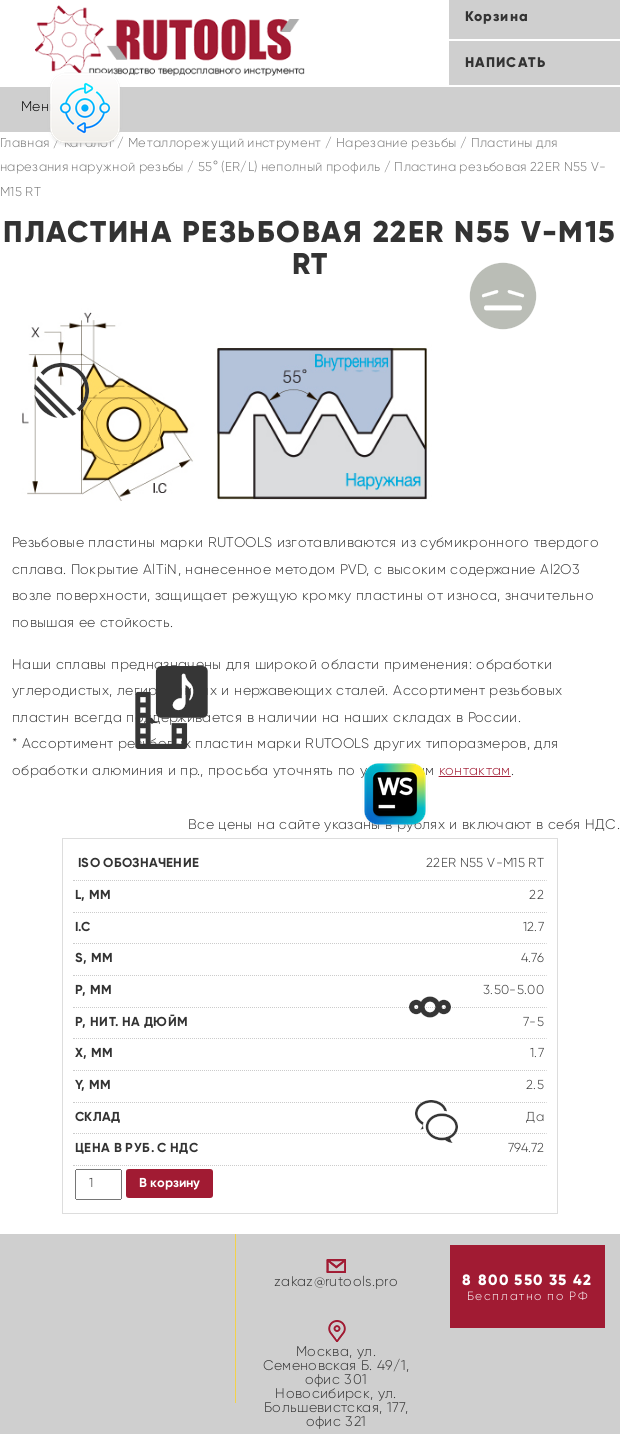 The width and height of the screenshot is (620, 1434). Describe the element at coordinates (395, 794) in the screenshot. I see `open WebStorm IDE` at that location.